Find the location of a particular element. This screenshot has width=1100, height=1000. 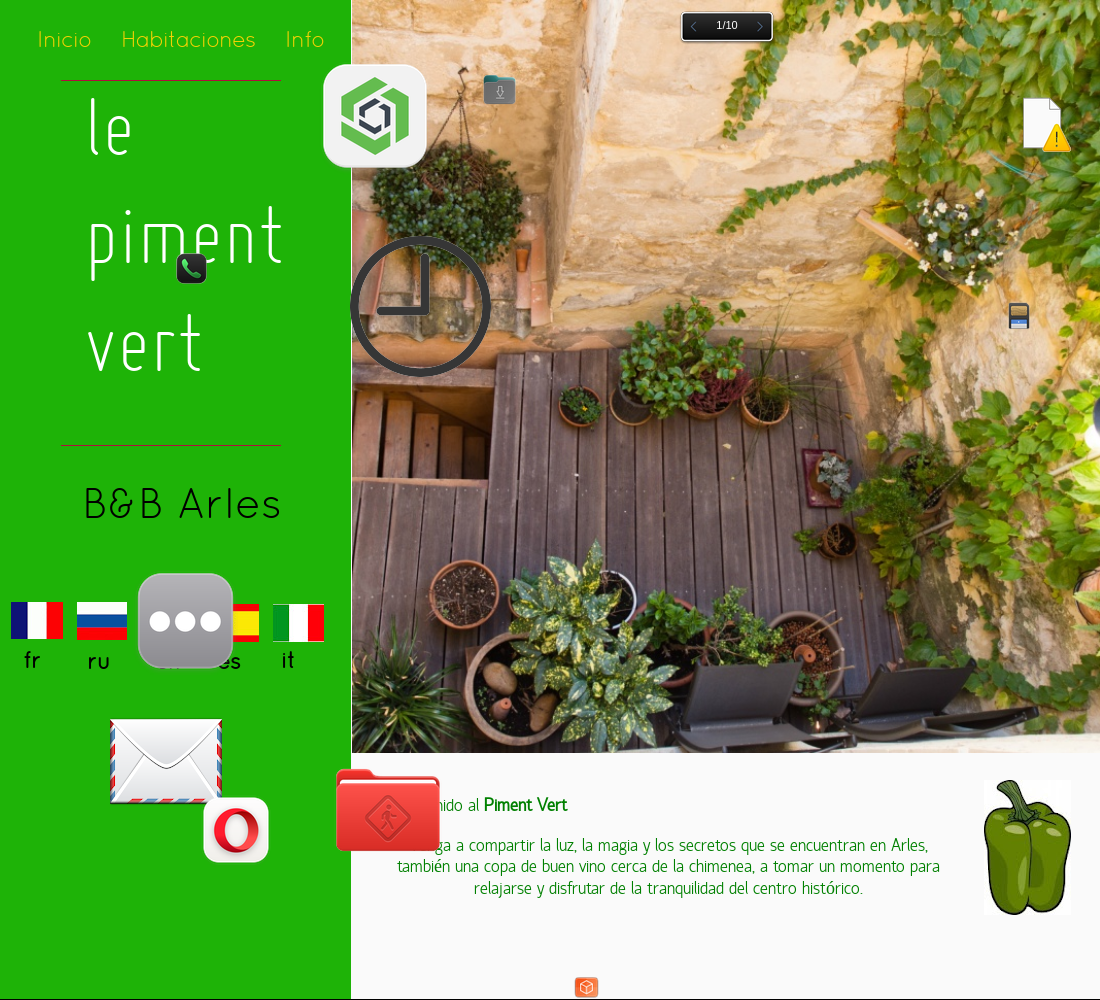

open the opera web browser is located at coordinates (236, 830).